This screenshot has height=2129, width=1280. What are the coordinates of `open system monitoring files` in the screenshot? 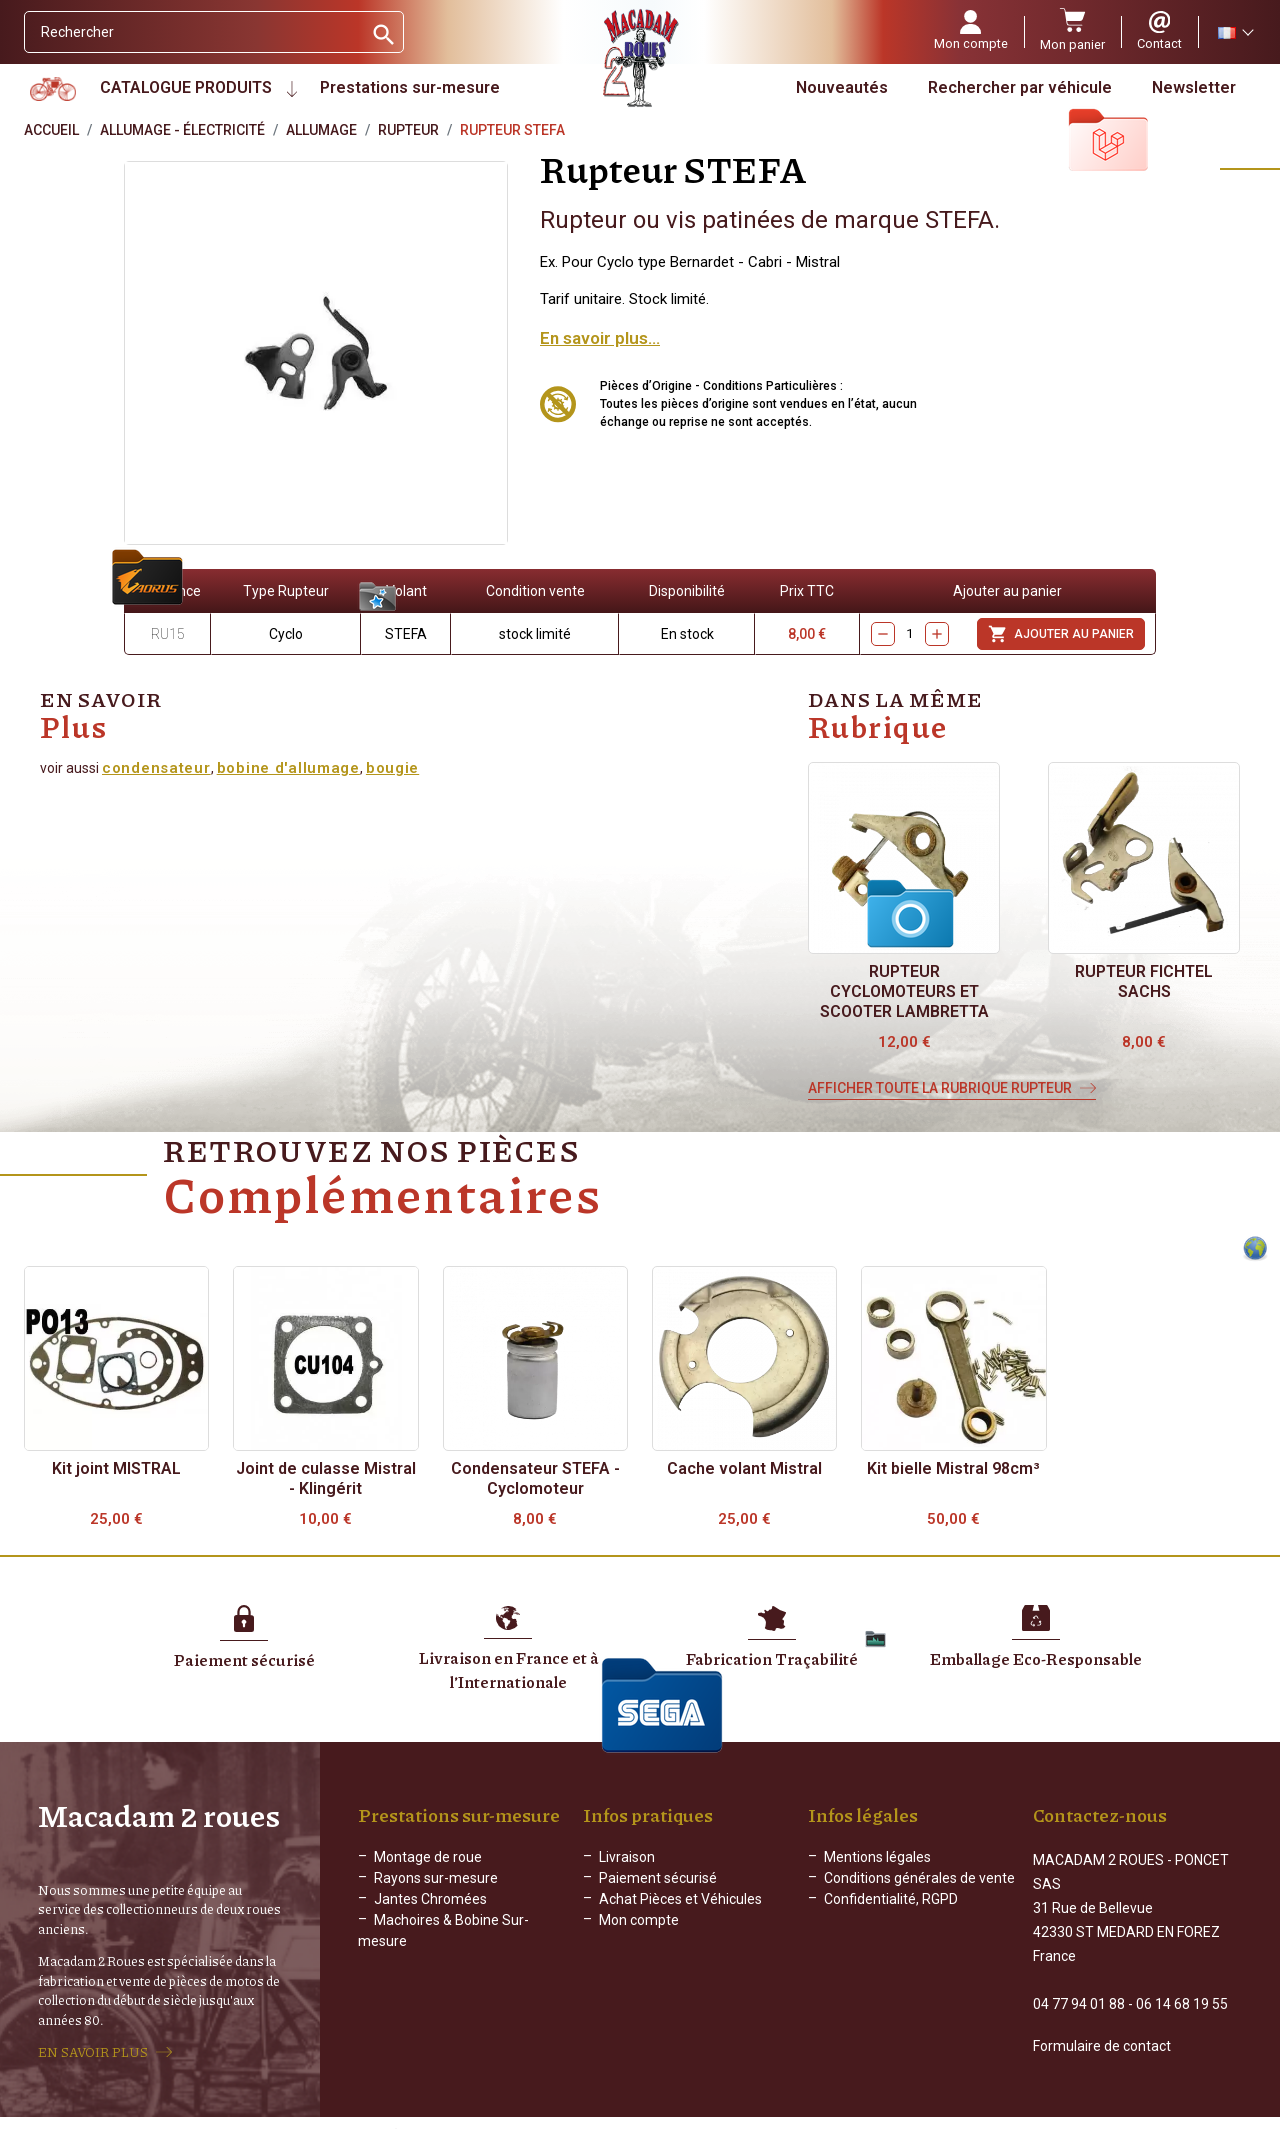 It's located at (875, 1639).